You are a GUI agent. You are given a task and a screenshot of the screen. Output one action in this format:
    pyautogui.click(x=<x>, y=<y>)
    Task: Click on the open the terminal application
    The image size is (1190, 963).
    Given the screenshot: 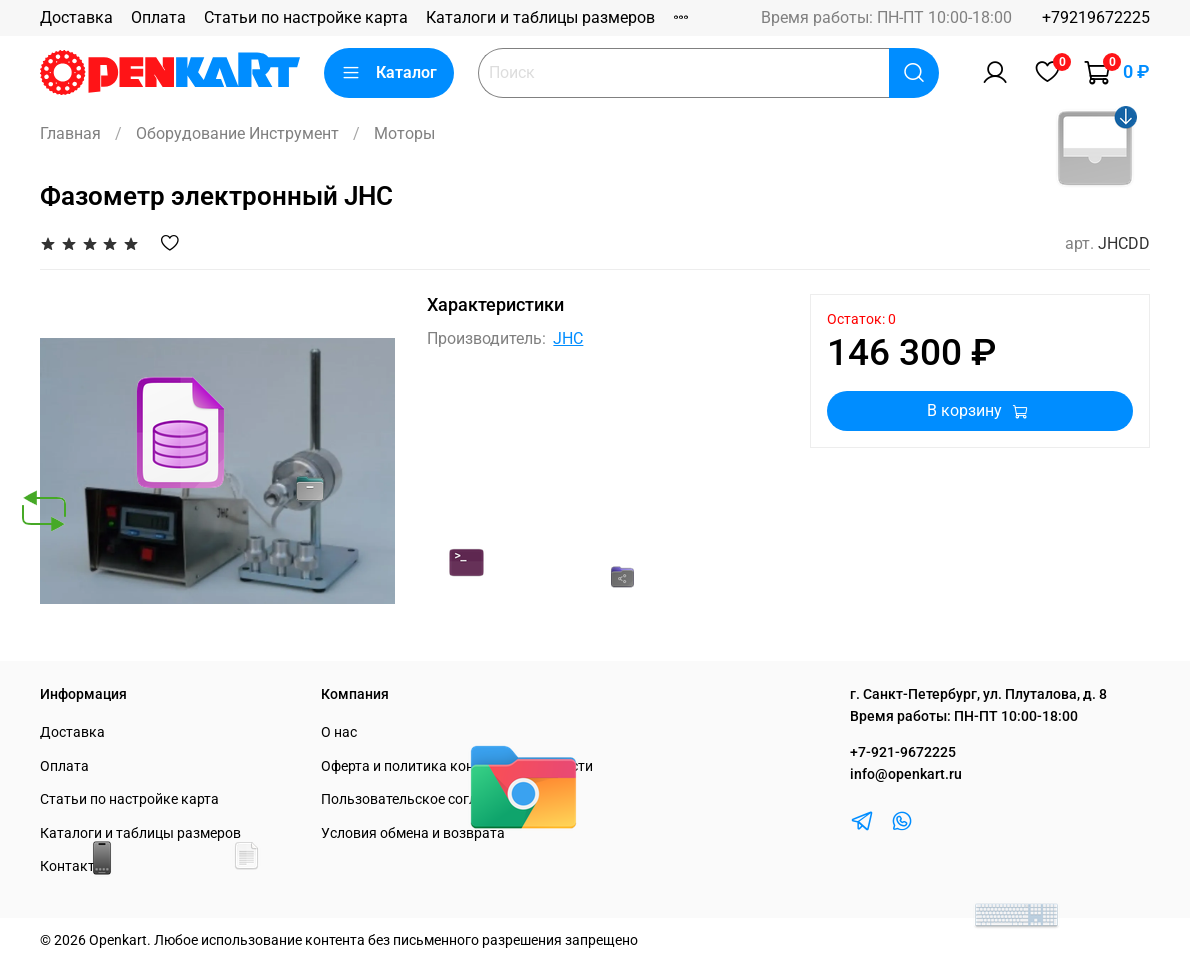 What is the action you would take?
    pyautogui.click(x=466, y=562)
    